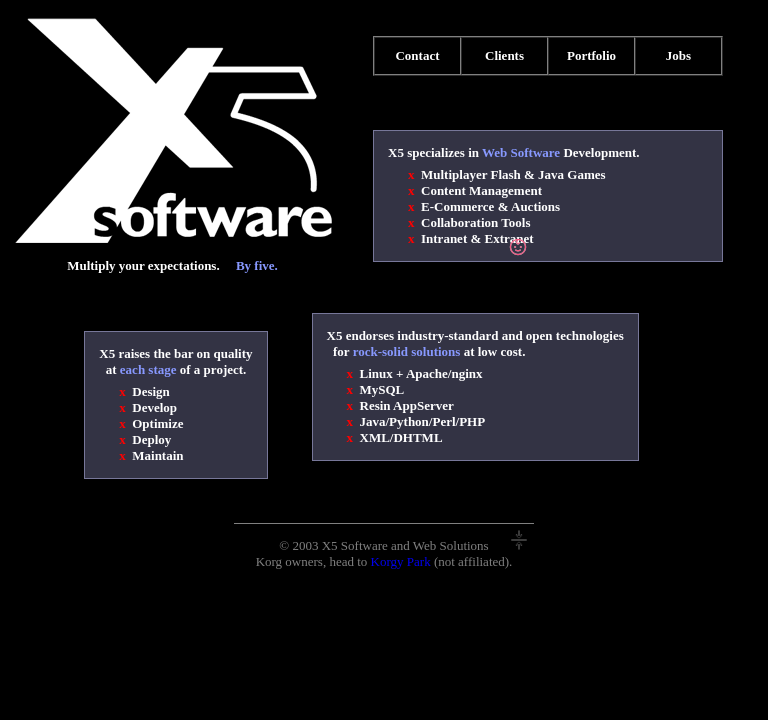 The image size is (768, 720). What do you see at coordinates (519, 540) in the screenshot?
I see `collapse content vertically` at bounding box center [519, 540].